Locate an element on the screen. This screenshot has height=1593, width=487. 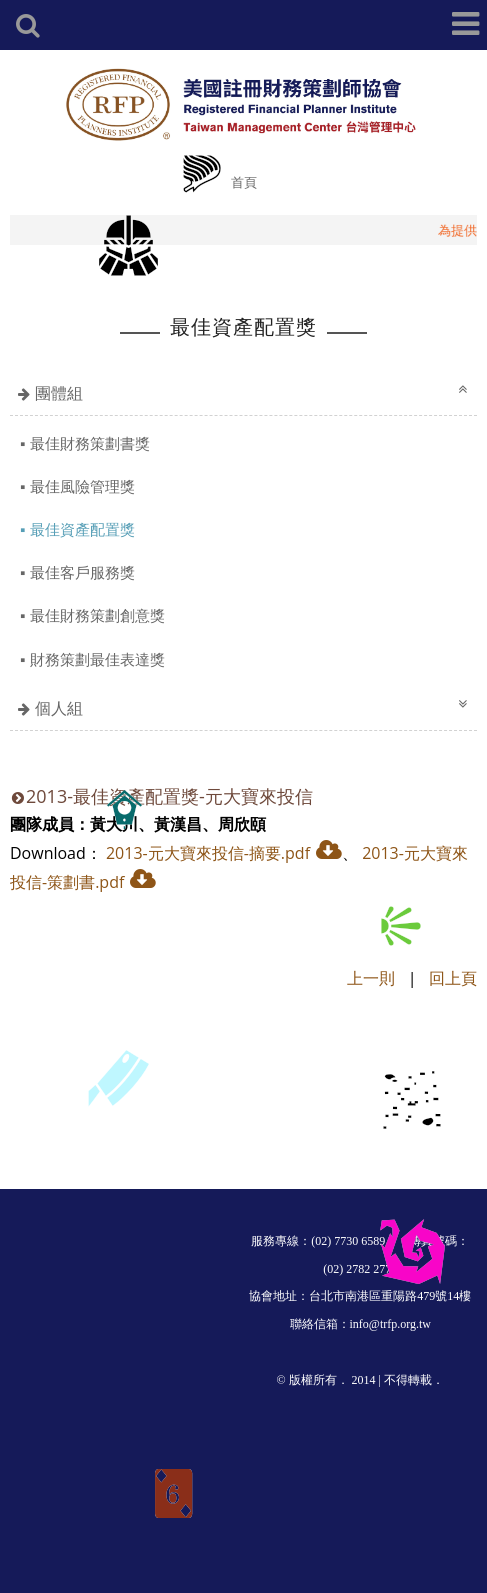
select the meat cleaver weapon or tool is located at coordinates (119, 1080).